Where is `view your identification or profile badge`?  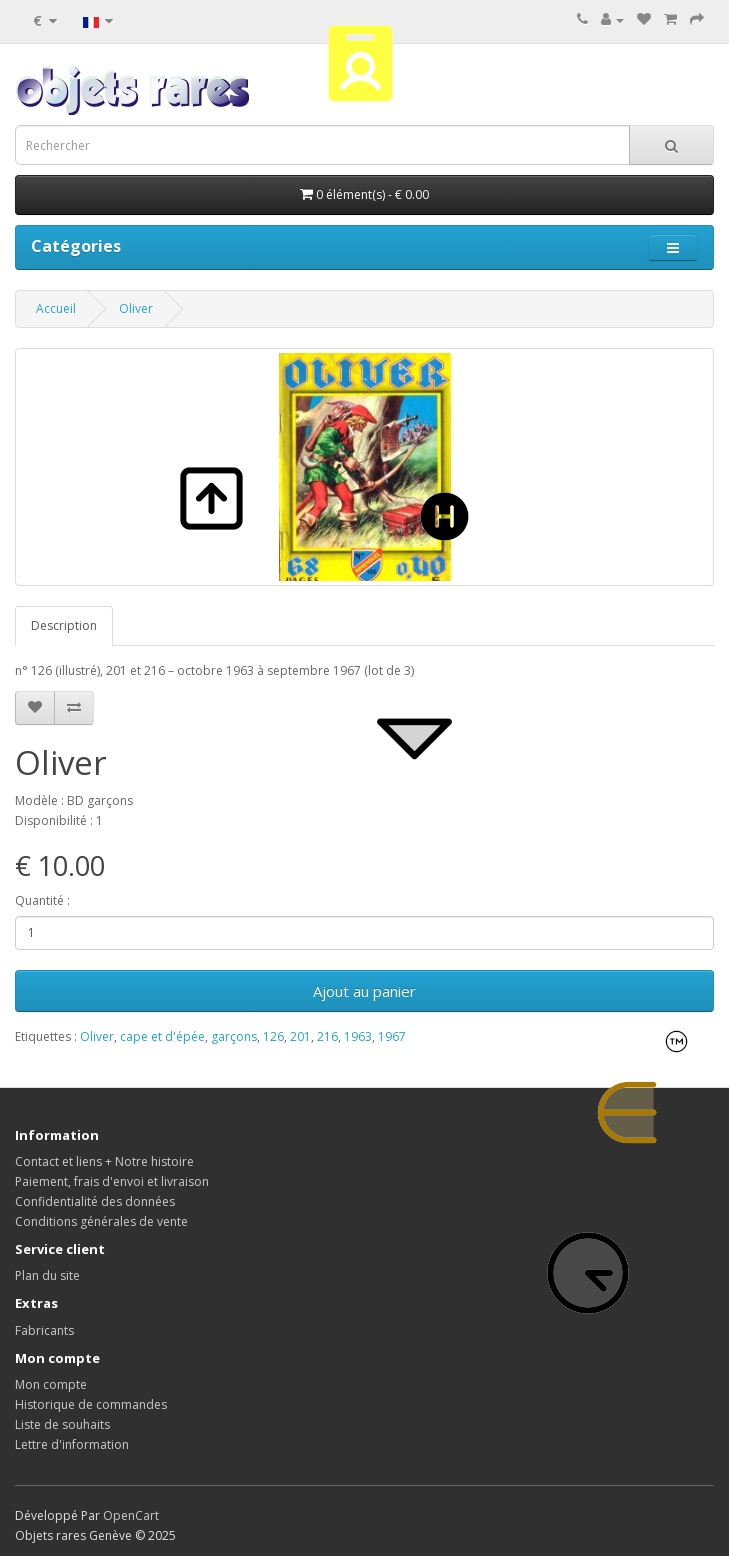
view your identification or profile badge is located at coordinates (360, 63).